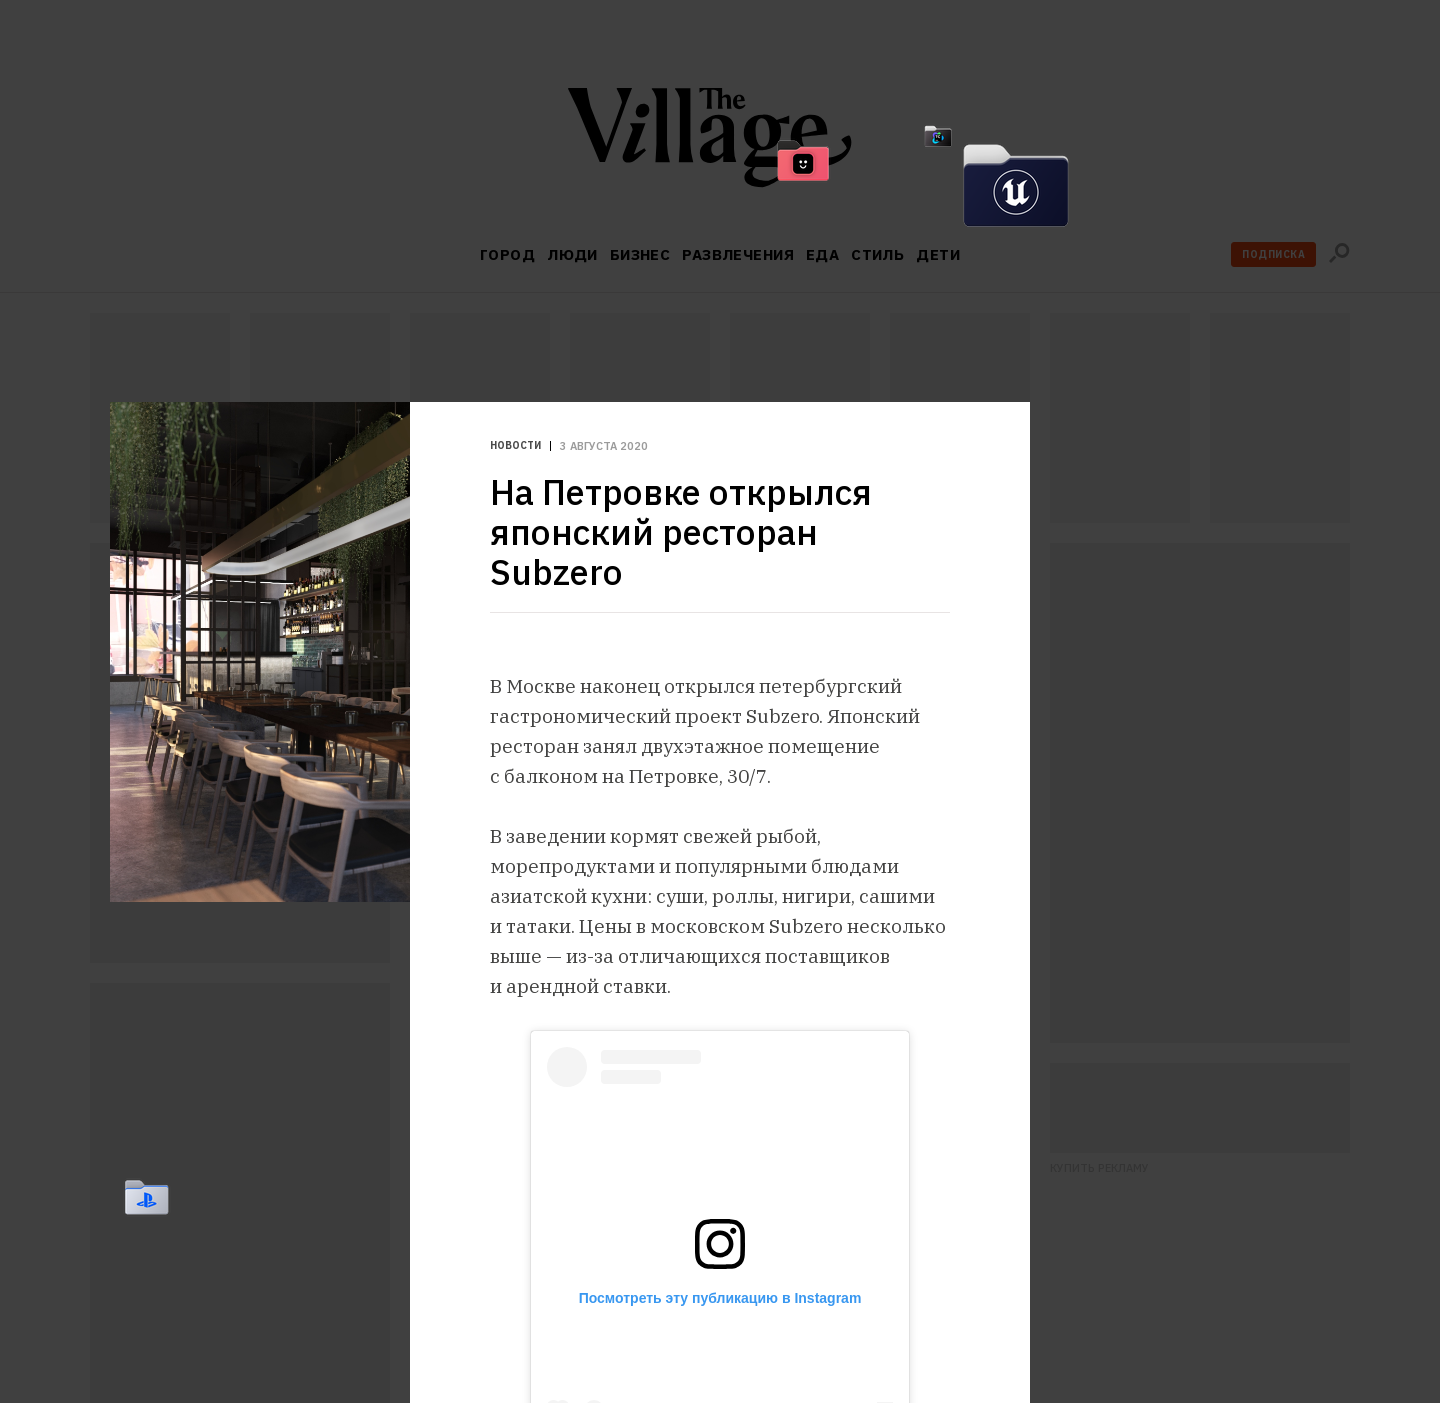 Image resolution: width=1440 pixels, height=1403 pixels. I want to click on open folder containing PlayStation games or content, so click(146, 1198).